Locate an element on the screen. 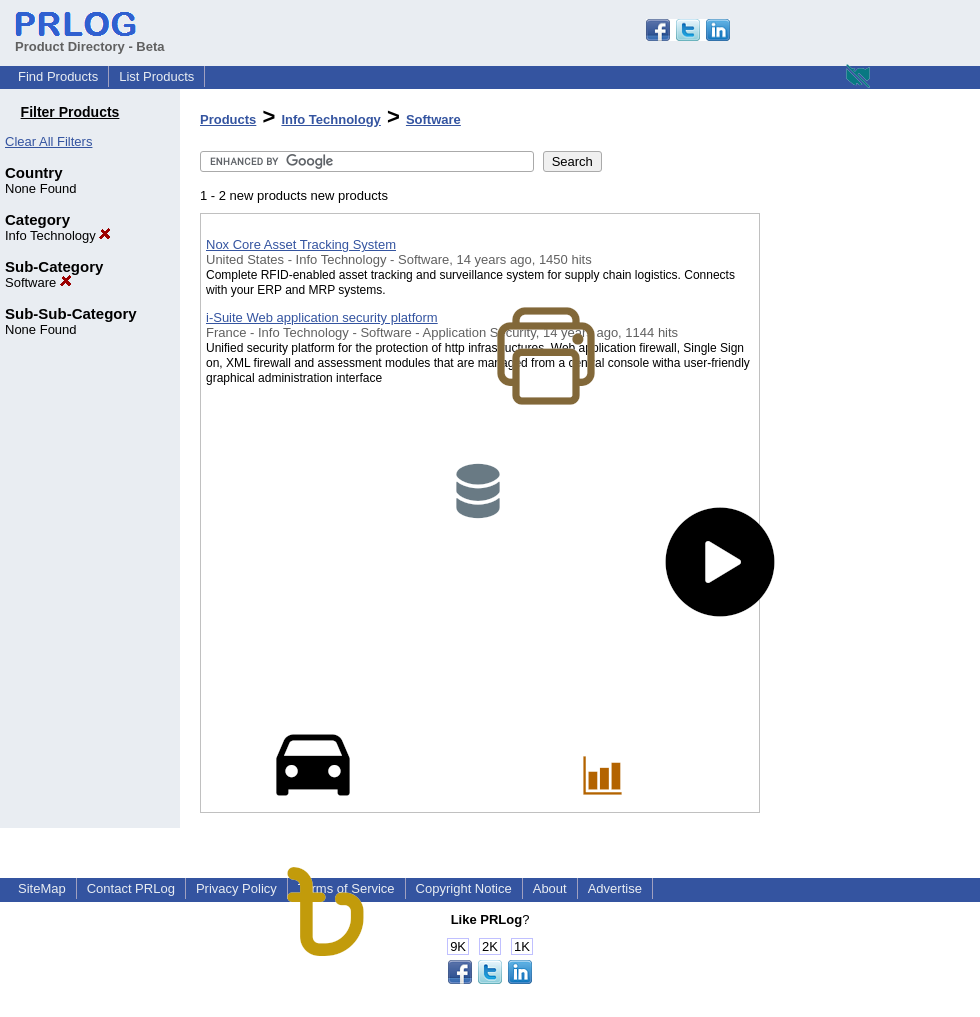 The image size is (980, 1017). indicates a canceled or declined agreement is located at coordinates (858, 76).